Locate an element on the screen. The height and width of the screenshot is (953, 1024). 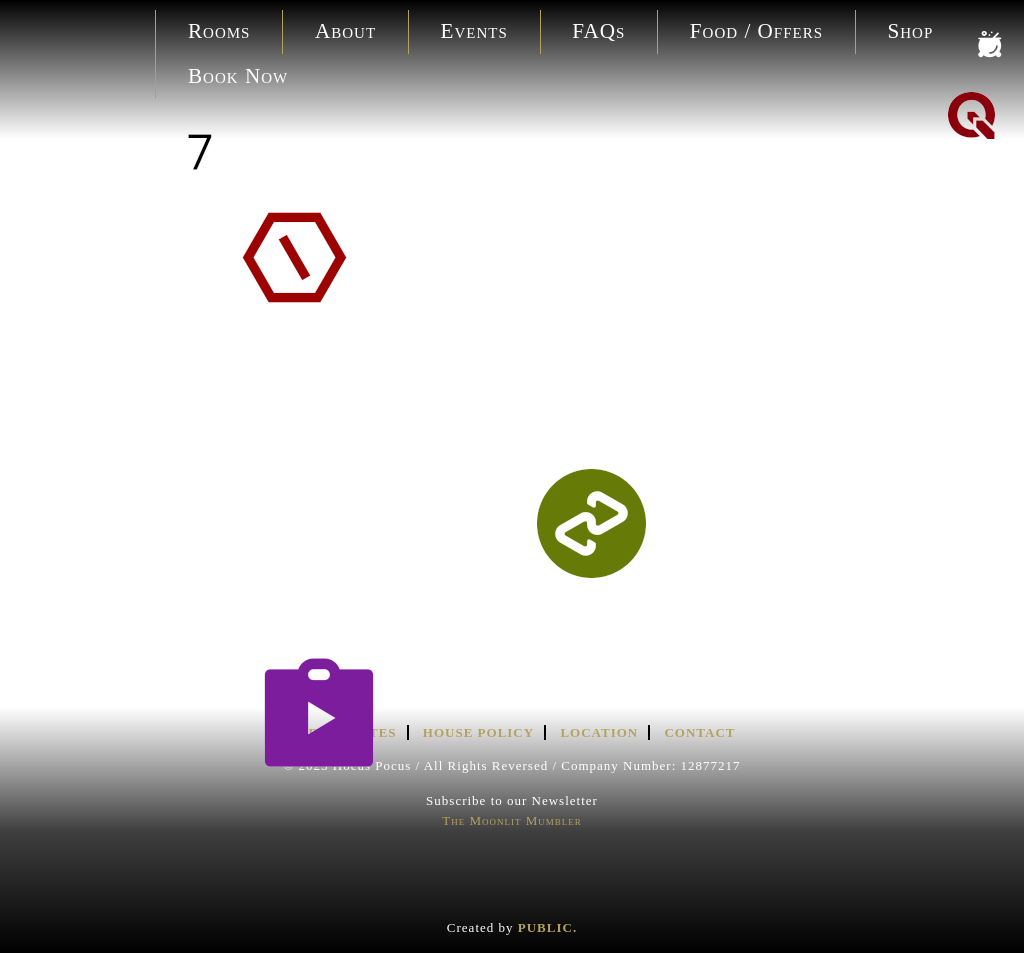
start a presentation or slideshow is located at coordinates (319, 718).